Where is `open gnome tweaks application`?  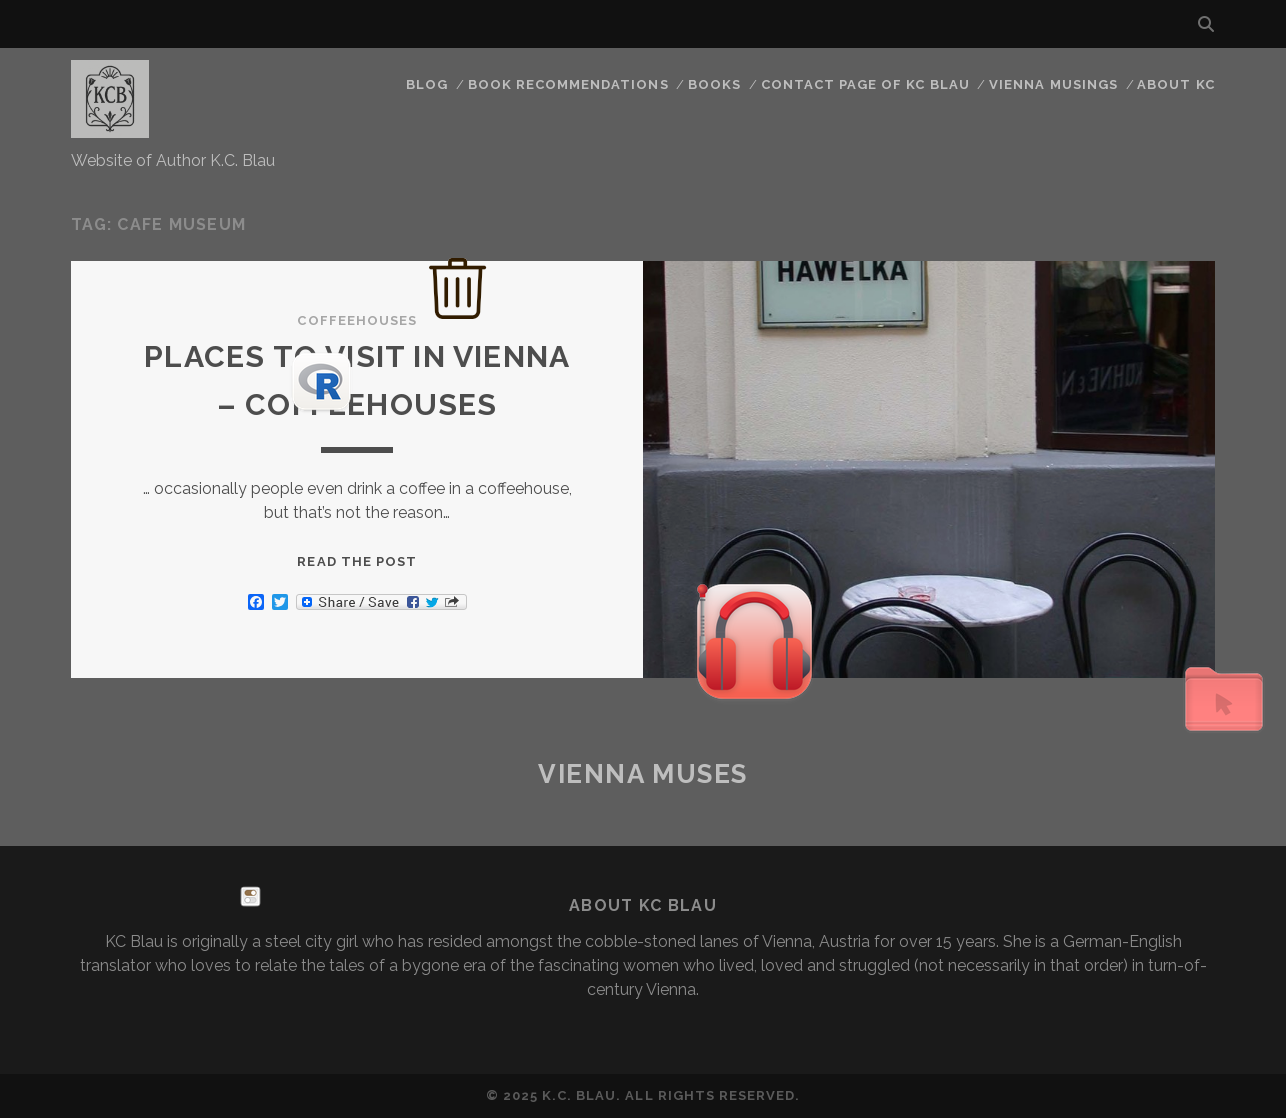
open gnome tweaks application is located at coordinates (250, 896).